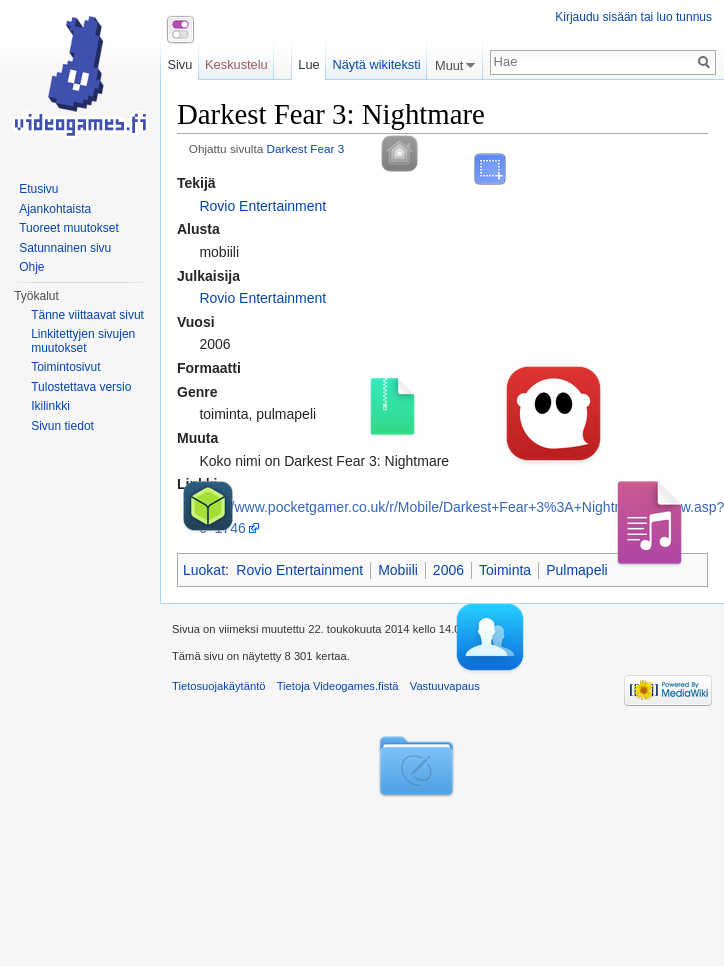 The height and width of the screenshot is (966, 724). I want to click on access contacts or user directory, so click(490, 637).